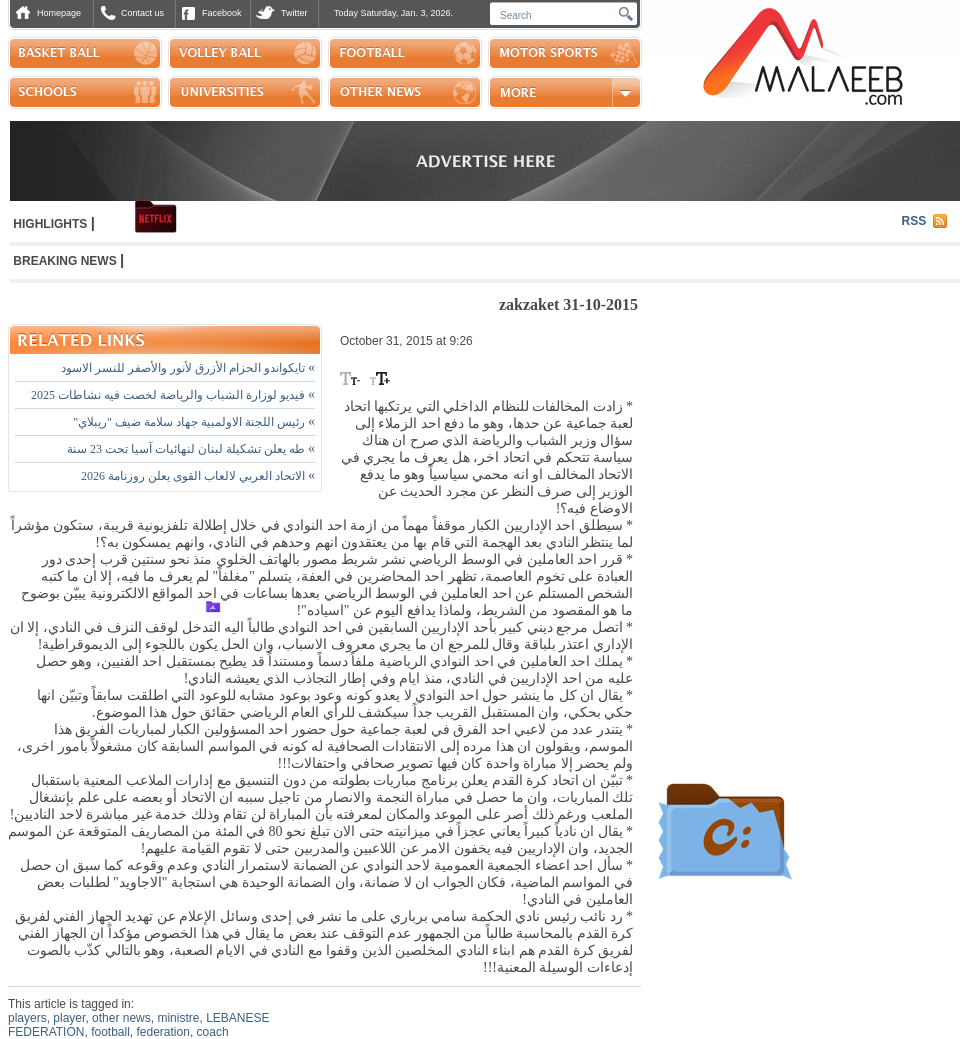 This screenshot has height=1039, width=970. I want to click on open wondershare famisafe app folder, so click(213, 607).